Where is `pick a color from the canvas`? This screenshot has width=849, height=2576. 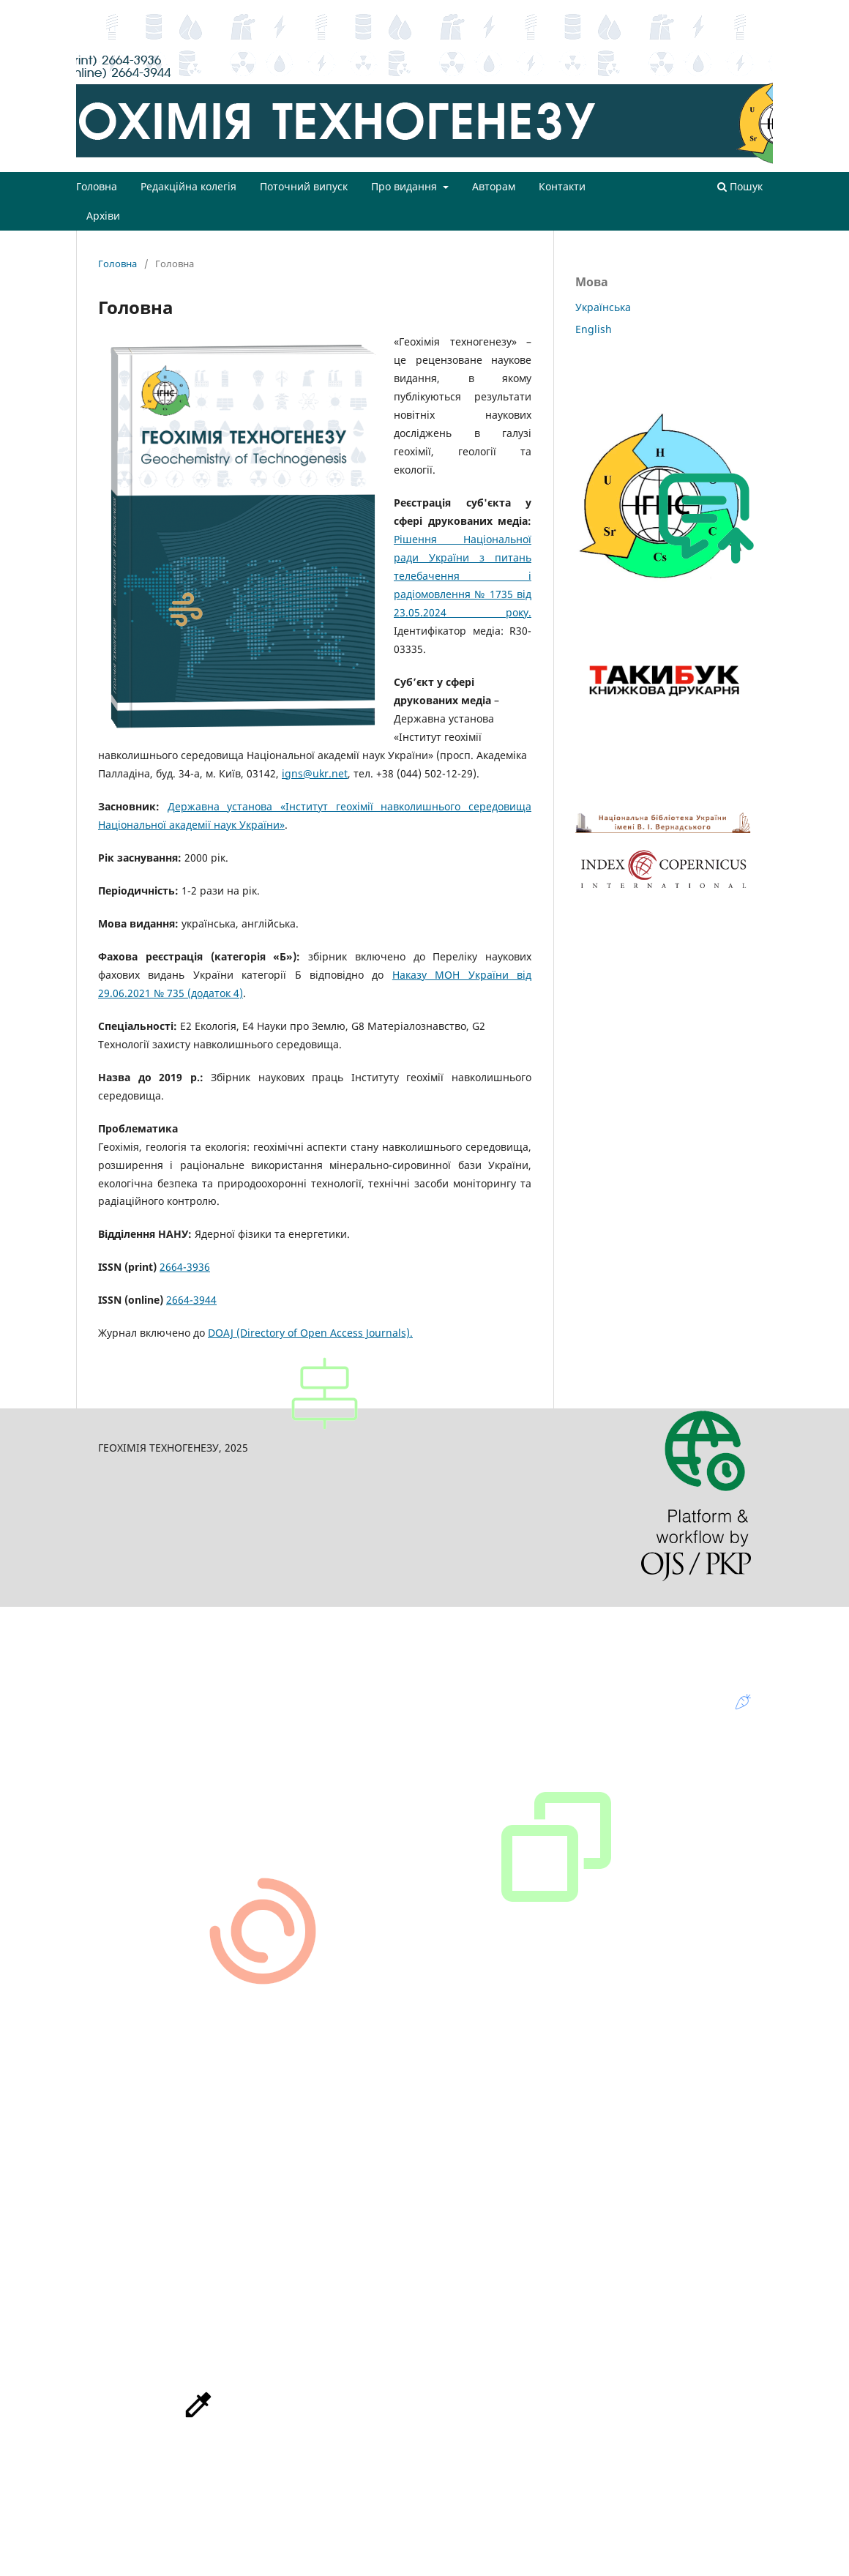 pick a color from the canvas is located at coordinates (198, 2405).